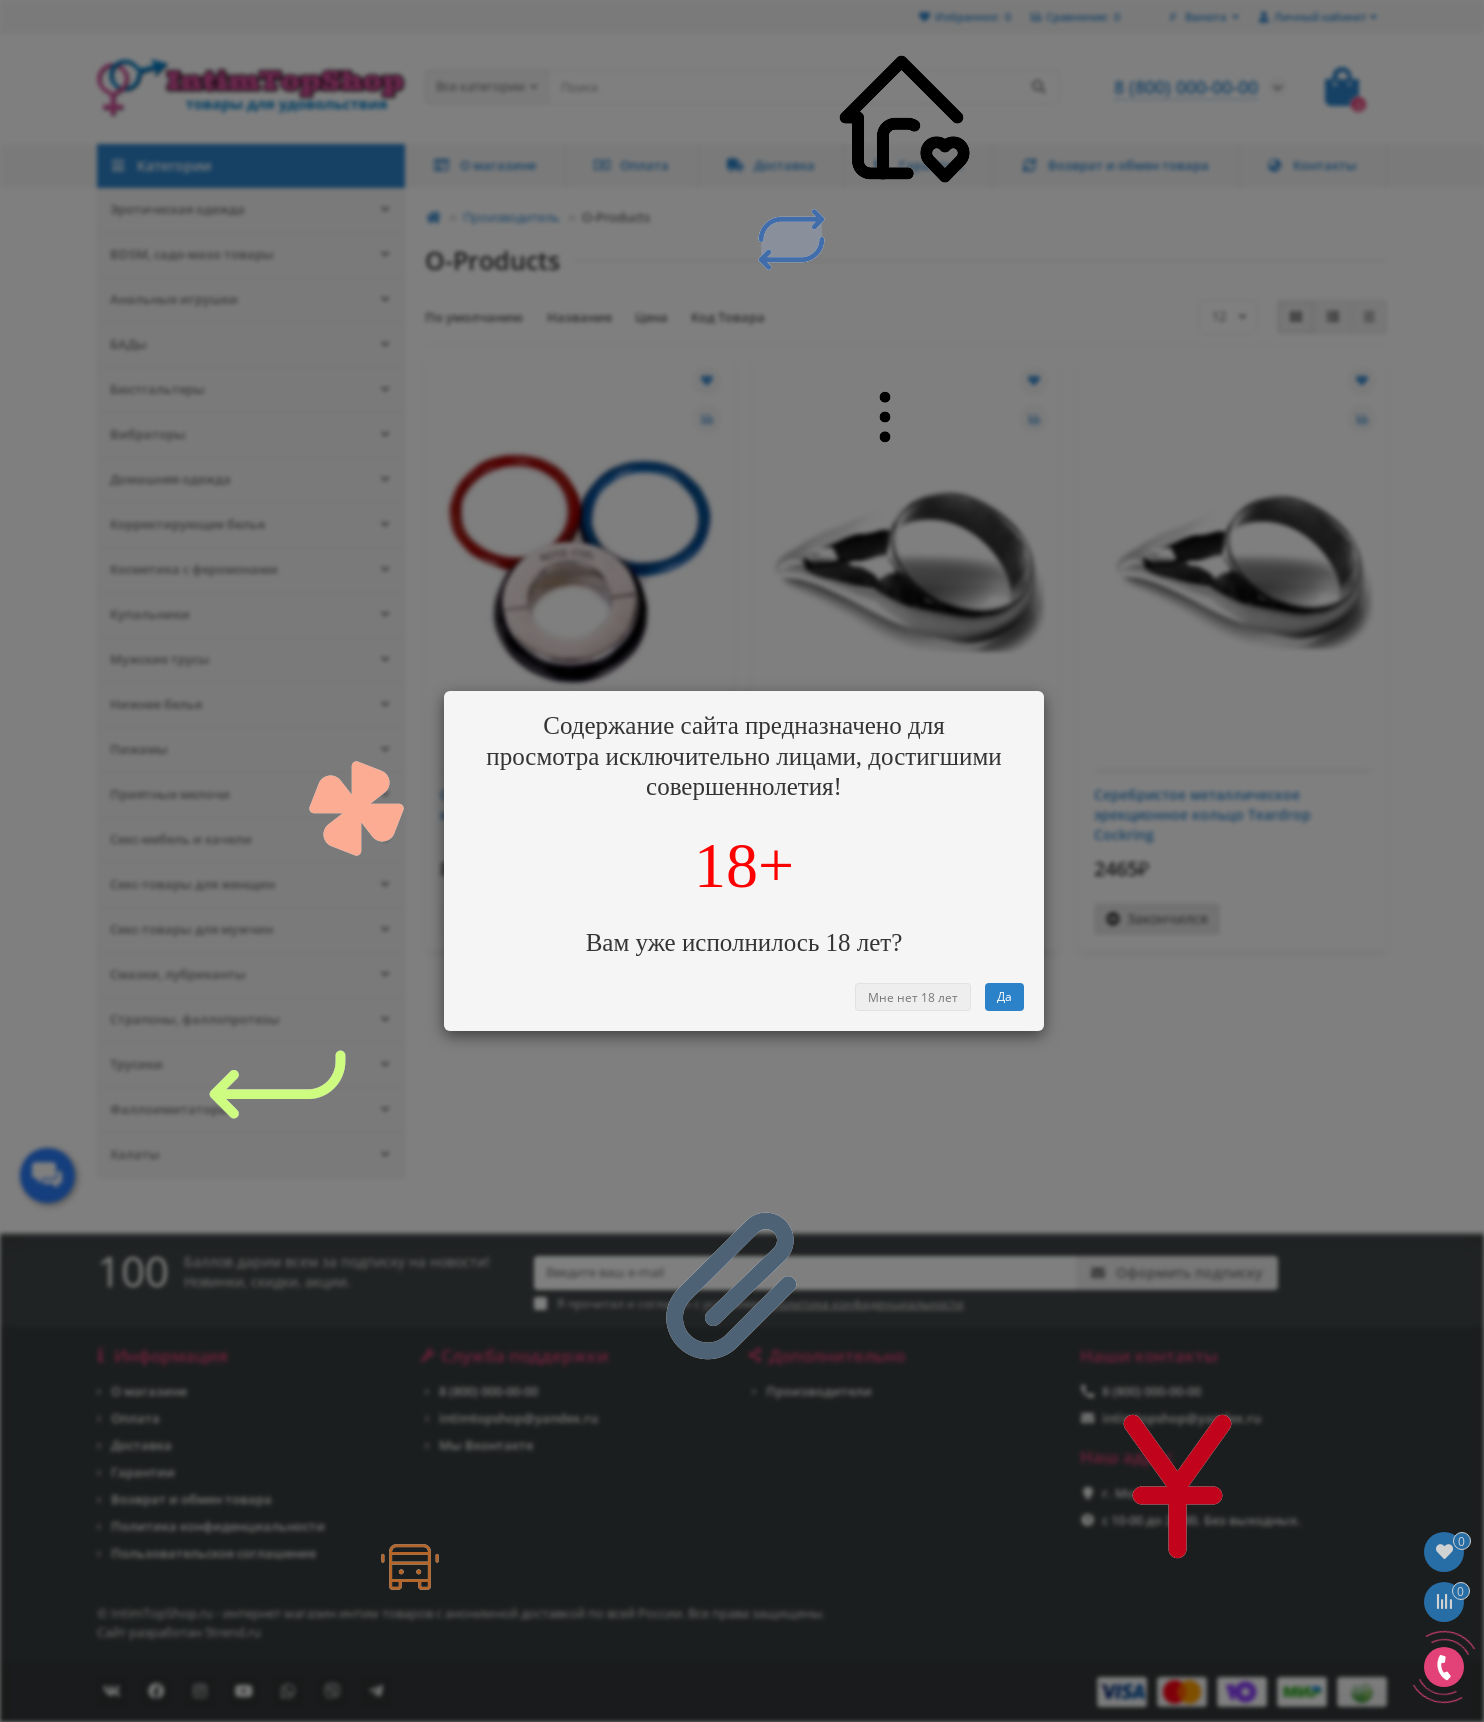 This screenshot has height=1722, width=1484. Describe the element at coordinates (885, 417) in the screenshot. I see `open additional options menu` at that location.